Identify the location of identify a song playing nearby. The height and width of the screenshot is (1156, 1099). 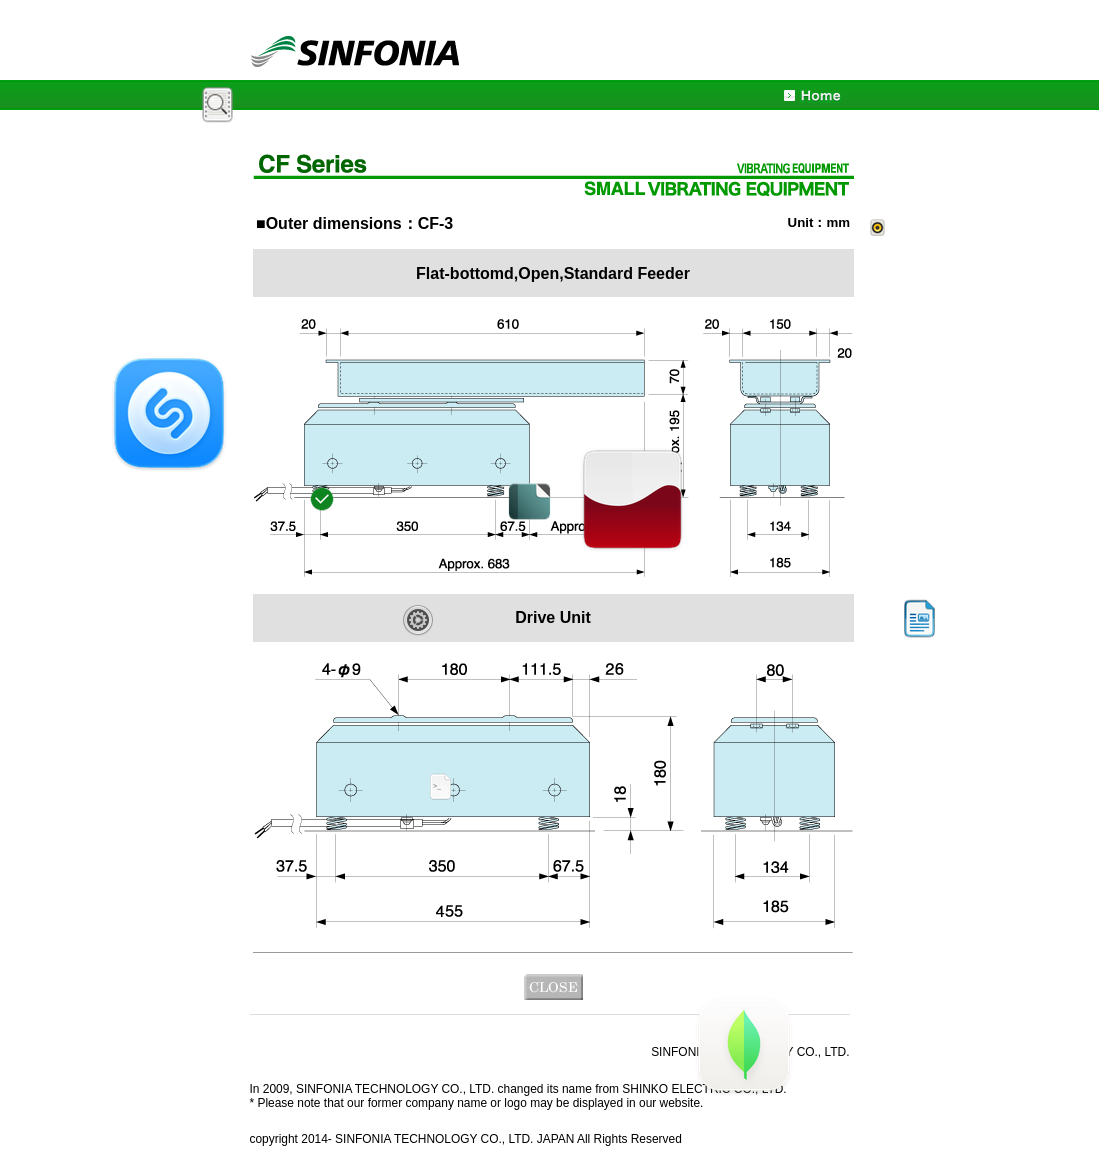
(169, 413).